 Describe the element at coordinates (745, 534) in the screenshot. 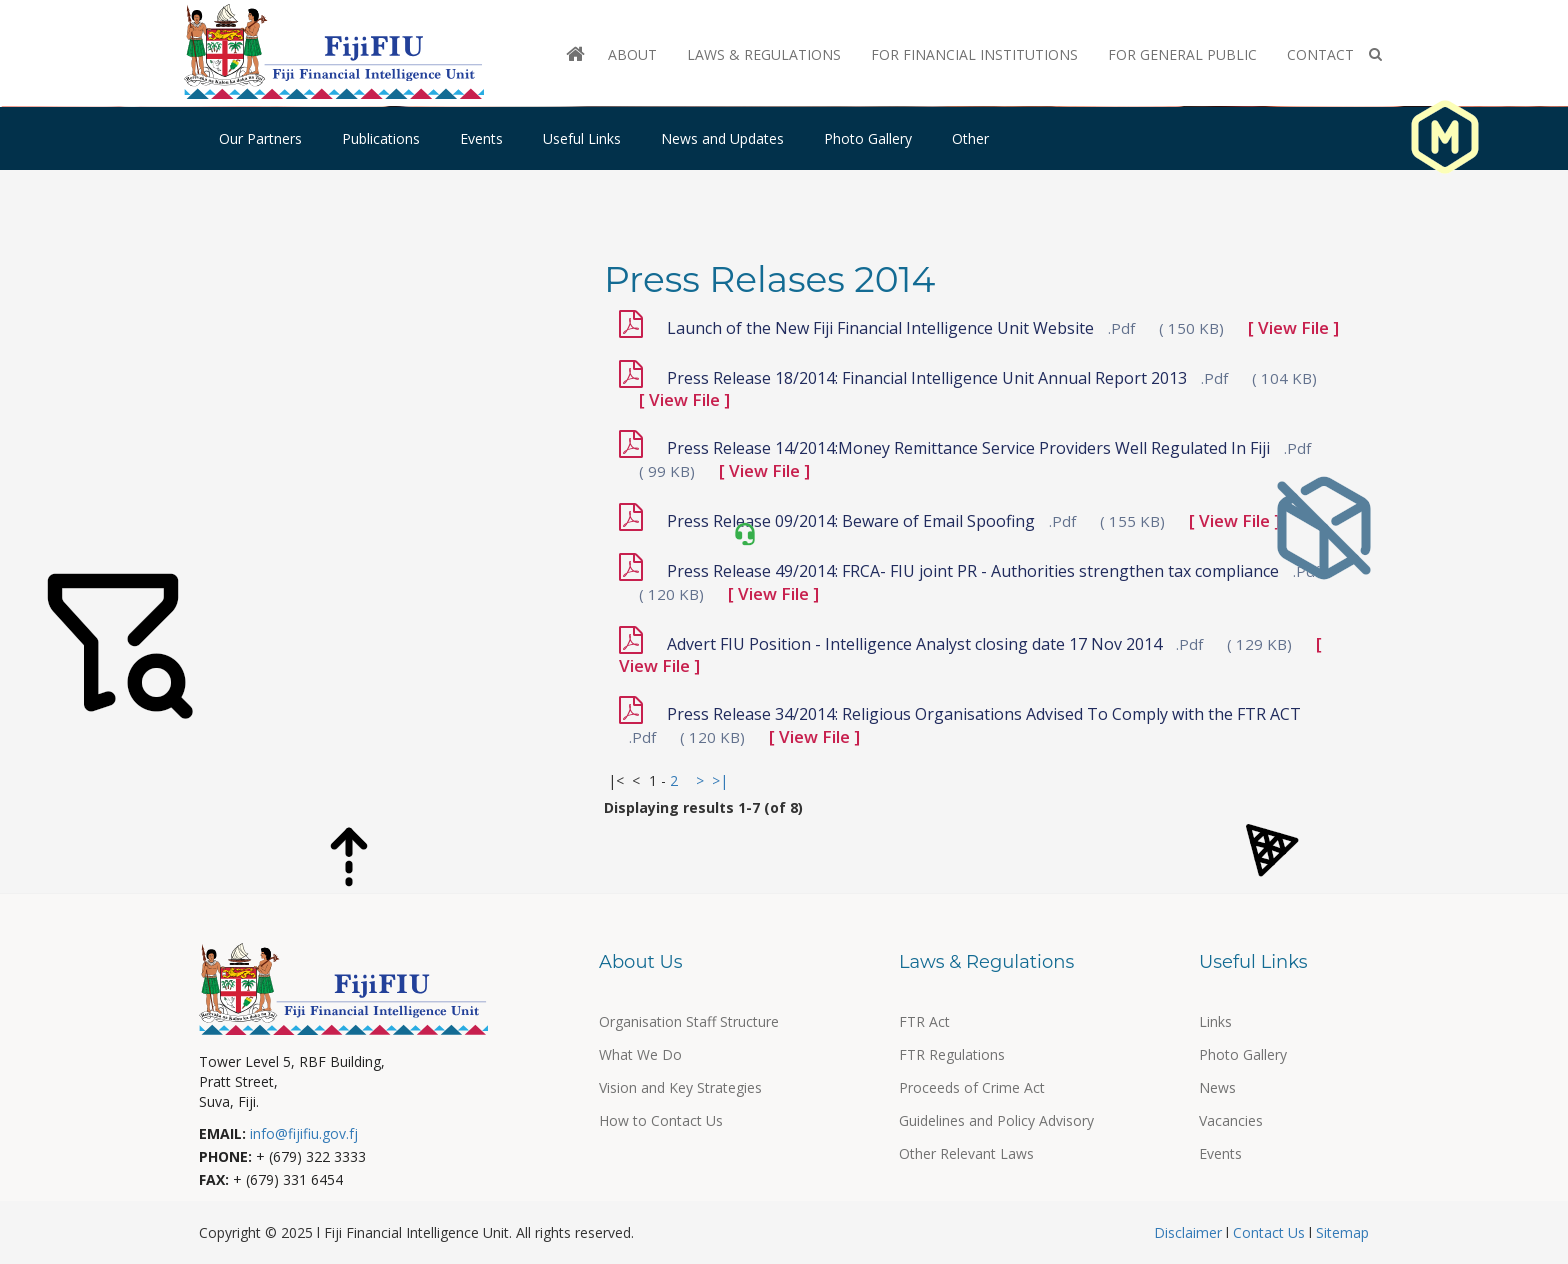

I see `contact customer support` at that location.